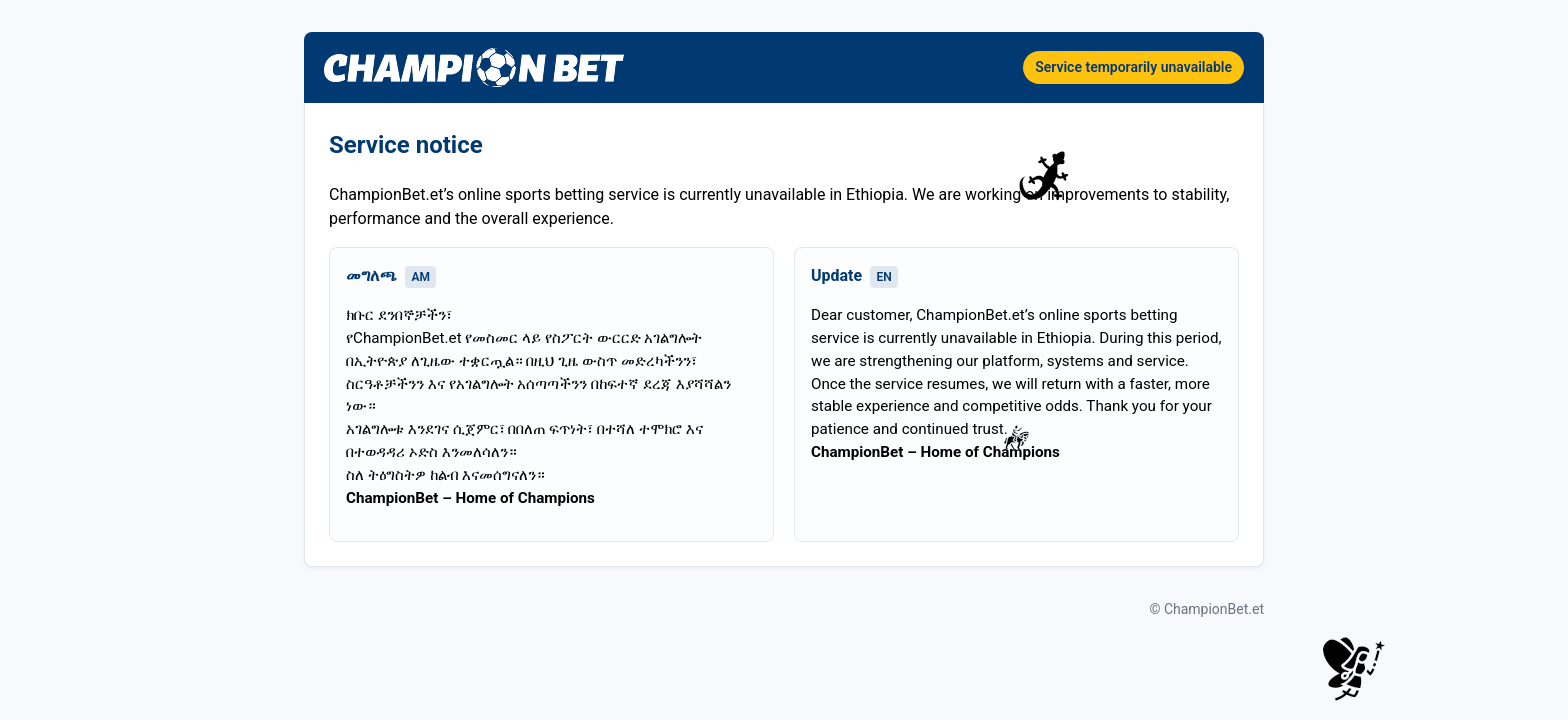 The width and height of the screenshot is (1568, 720). I want to click on select cavalry unit type, so click(1016, 437).